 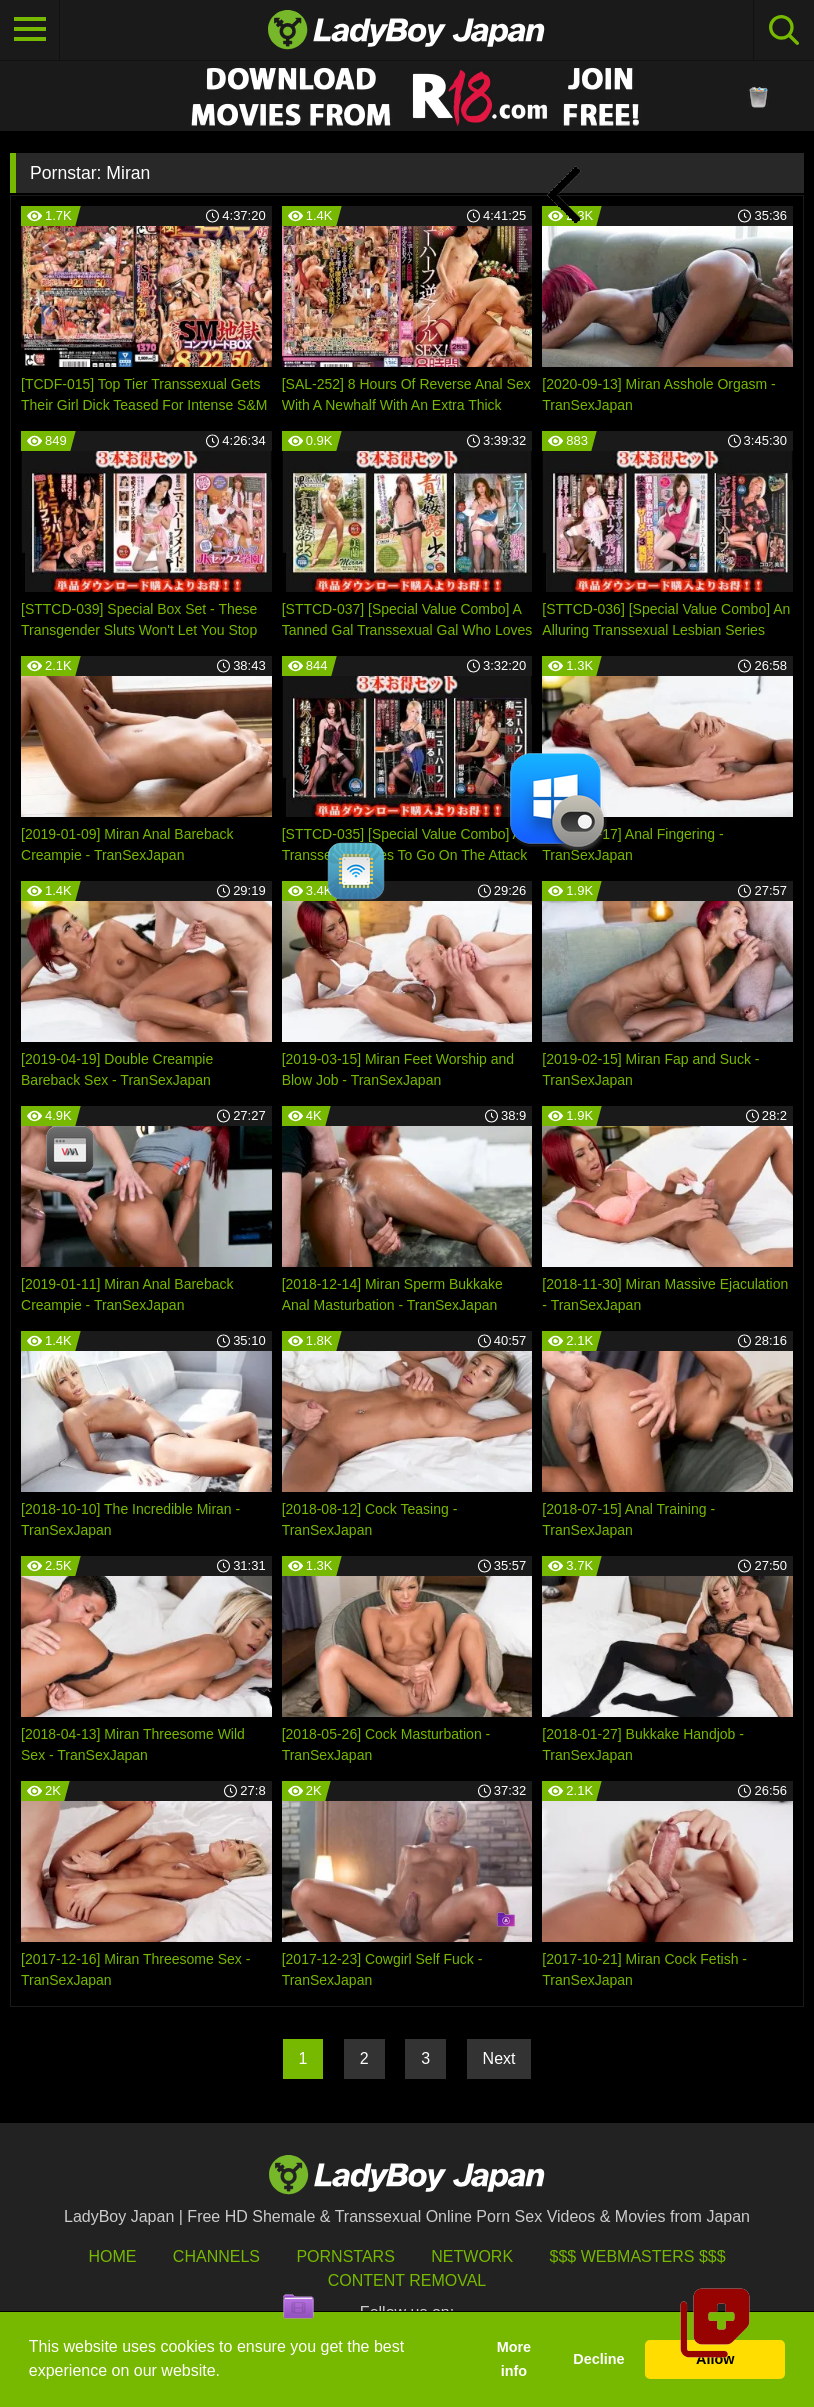 What do you see at coordinates (506, 1920) in the screenshot?
I see `open apollo app files folder` at bounding box center [506, 1920].